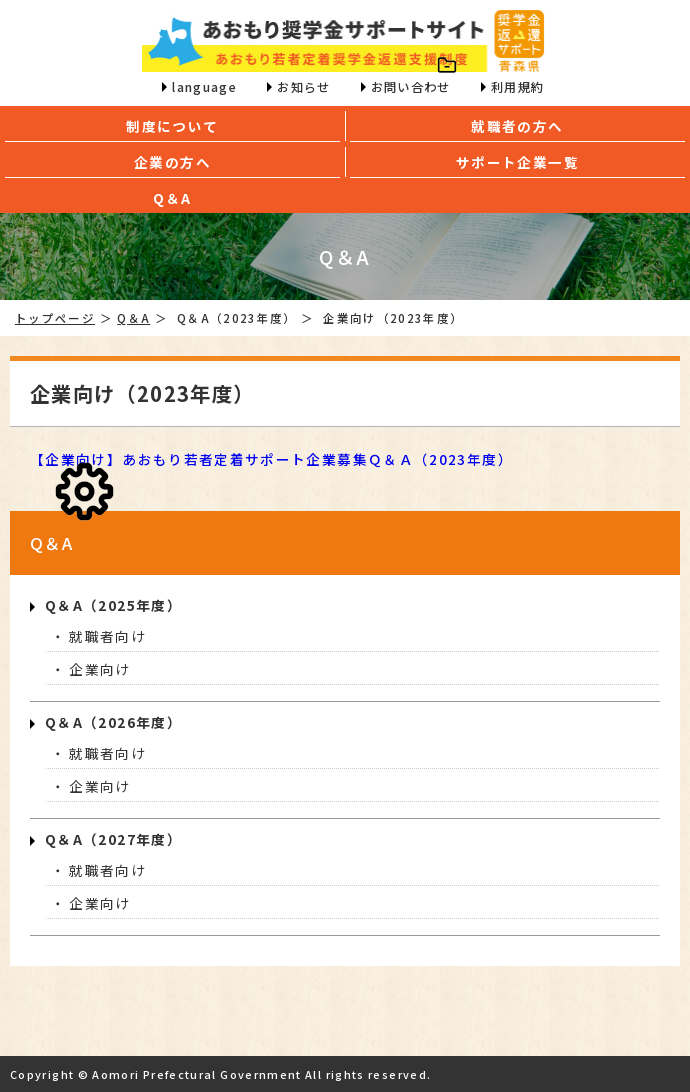 Image resolution: width=690 pixels, height=1092 pixels. What do you see at coordinates (84, 491) in the screenshot?
I see `access app settings` at bounding box center [84, 491].